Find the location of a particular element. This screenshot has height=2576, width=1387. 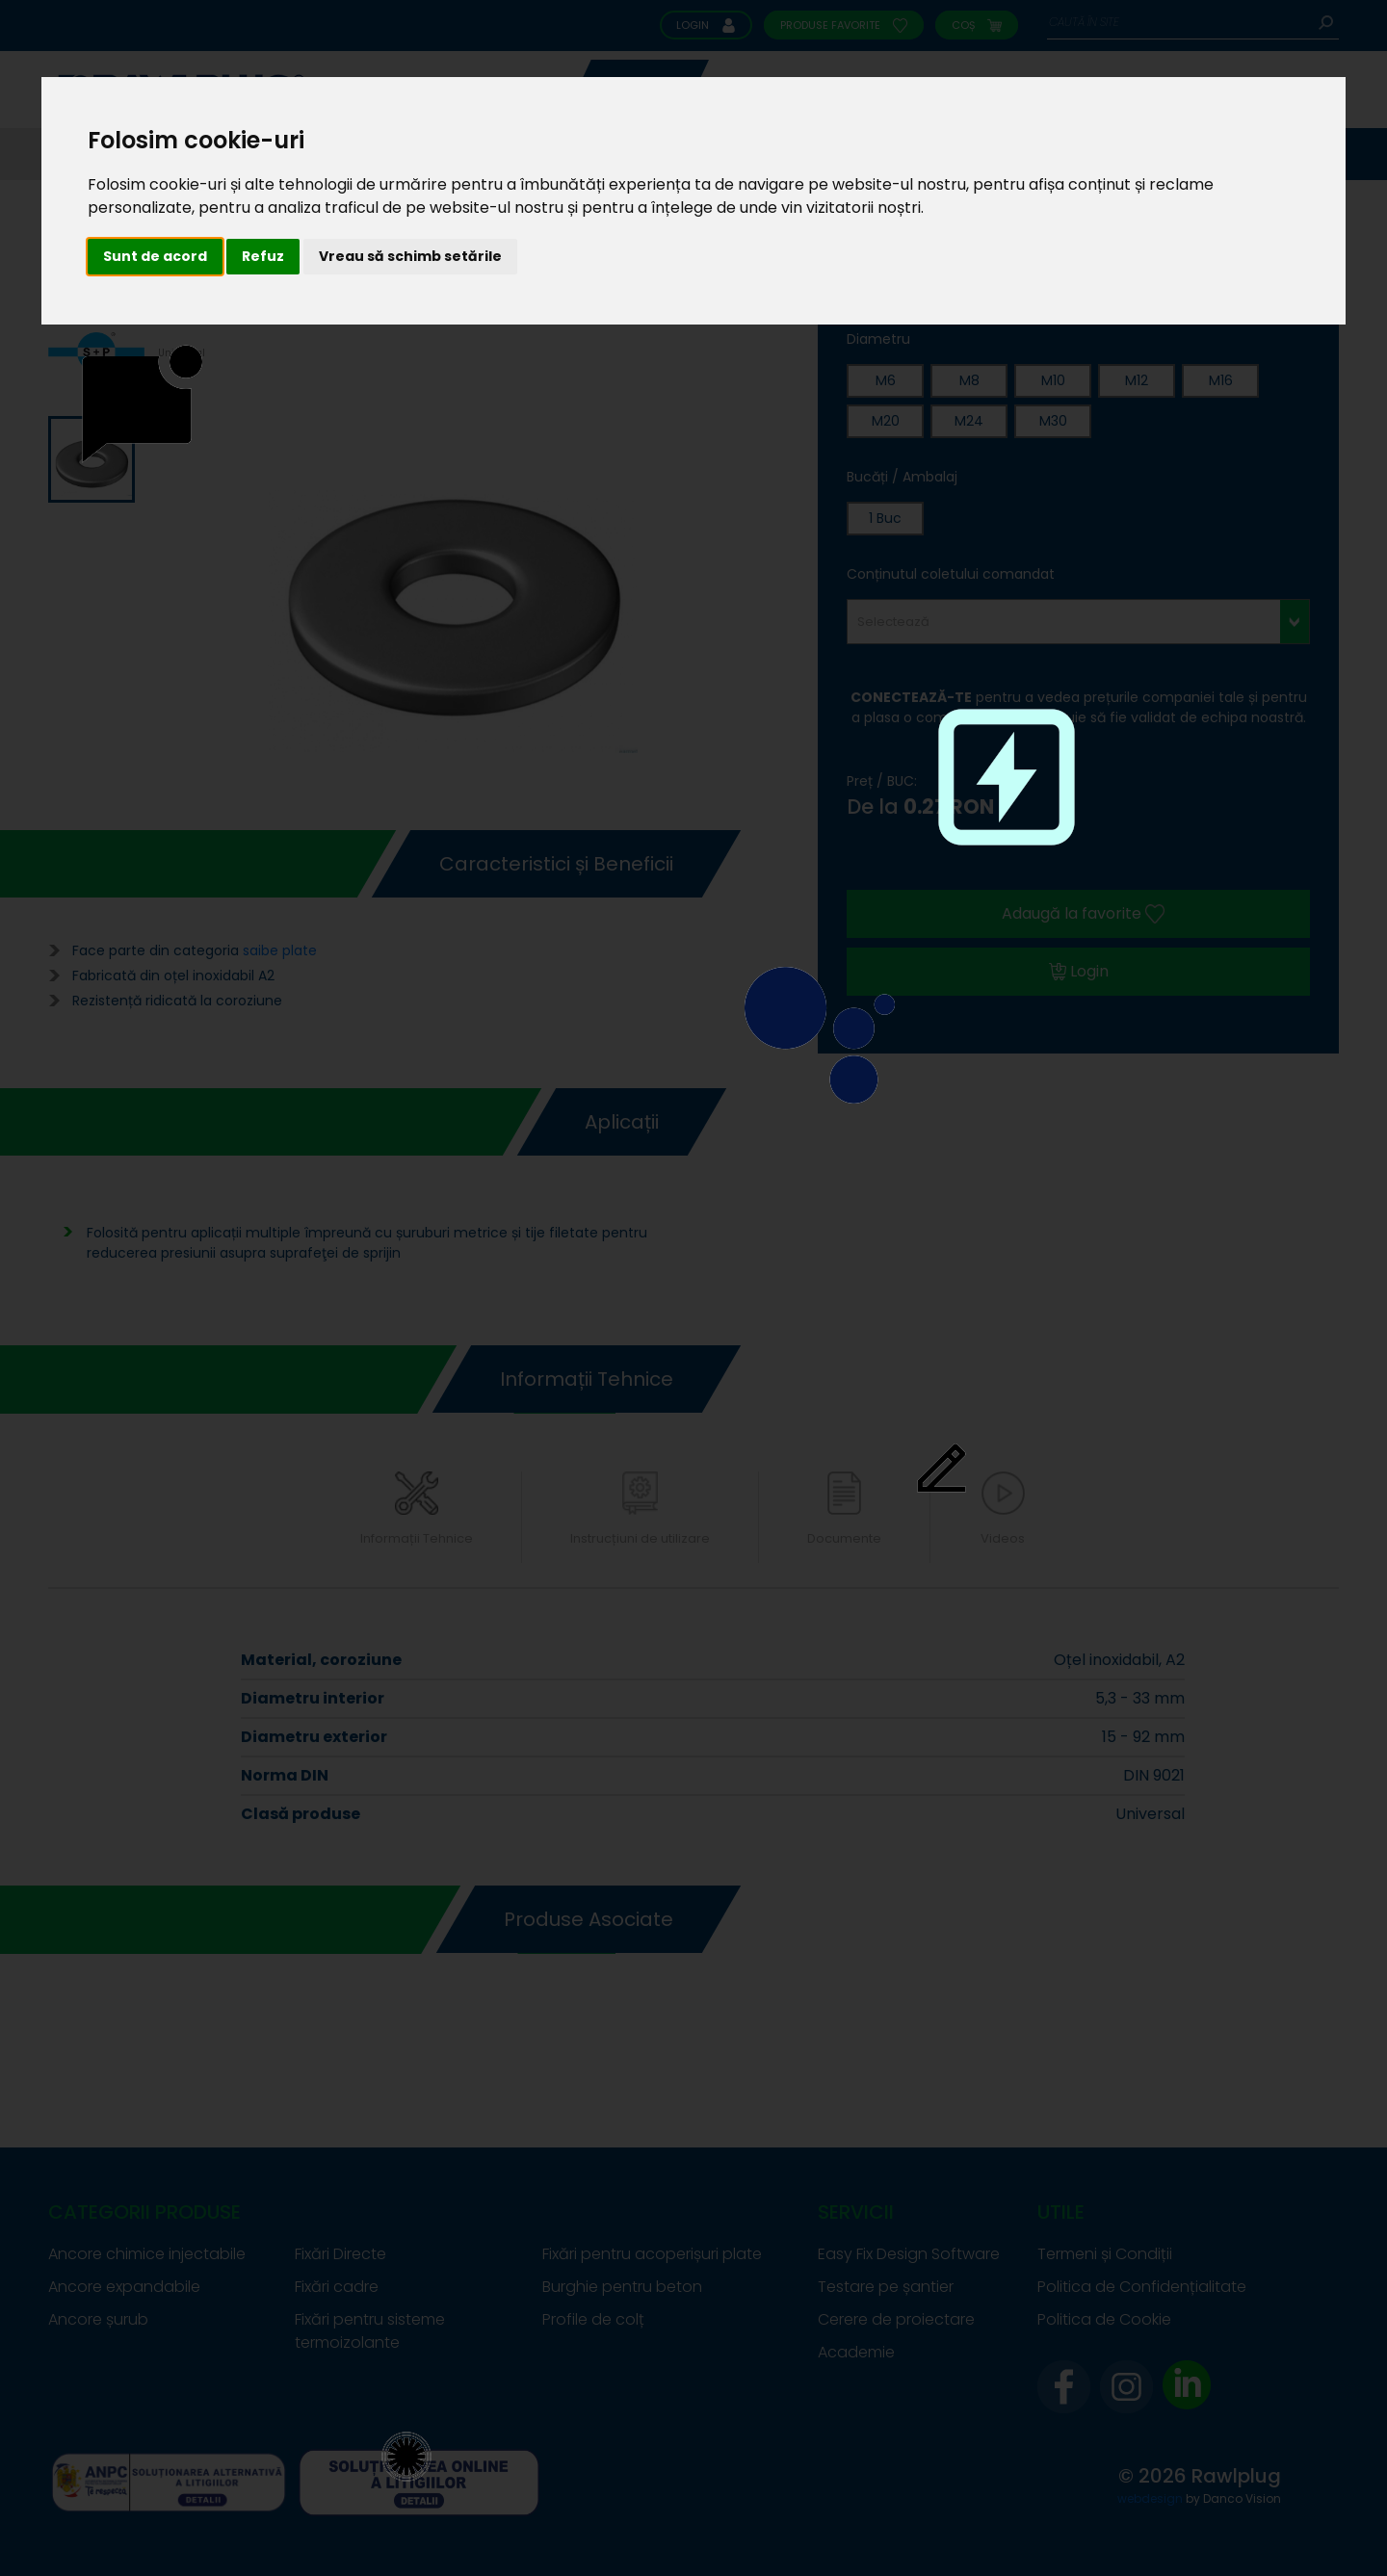

locate nearby AED (automated external defibrillator) is located at coordinates (1007, 777).